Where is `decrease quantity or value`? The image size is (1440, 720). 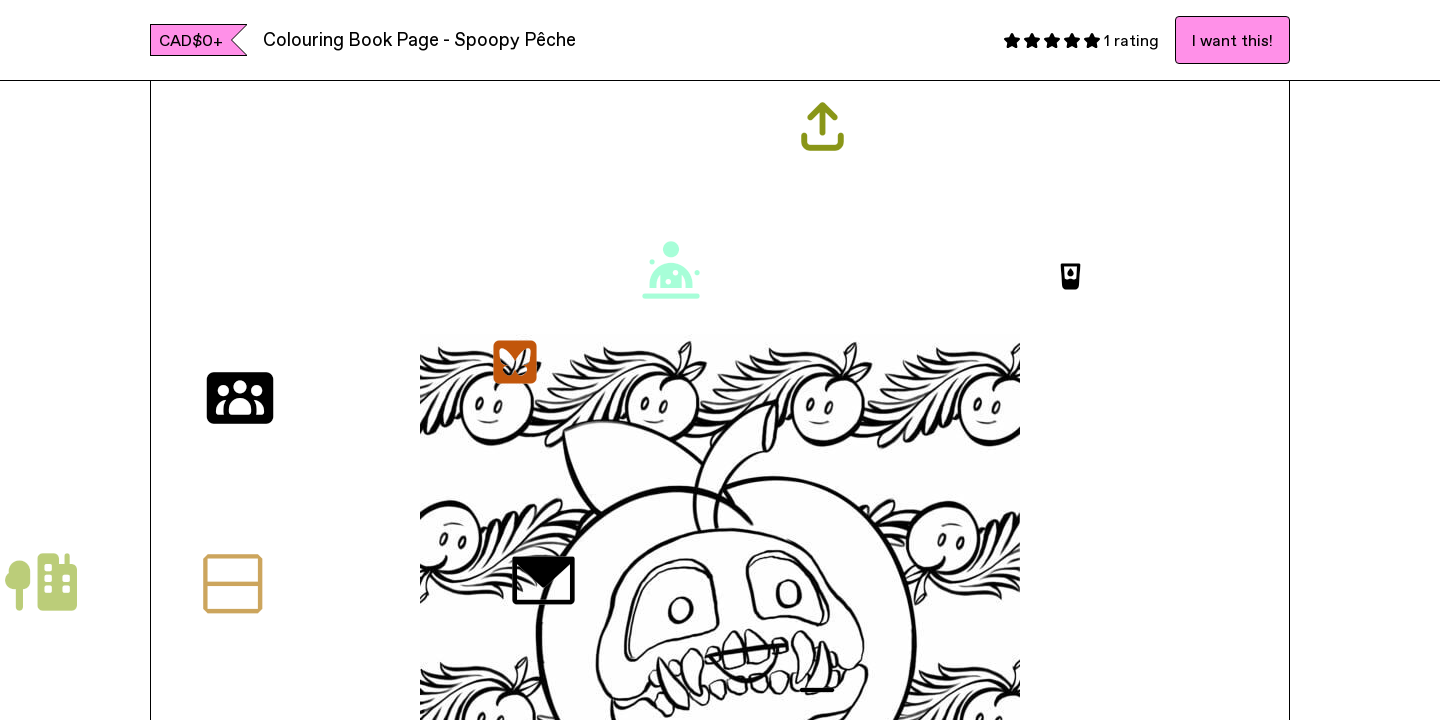 decrease quantity or value is located at coordinates (817, 690).